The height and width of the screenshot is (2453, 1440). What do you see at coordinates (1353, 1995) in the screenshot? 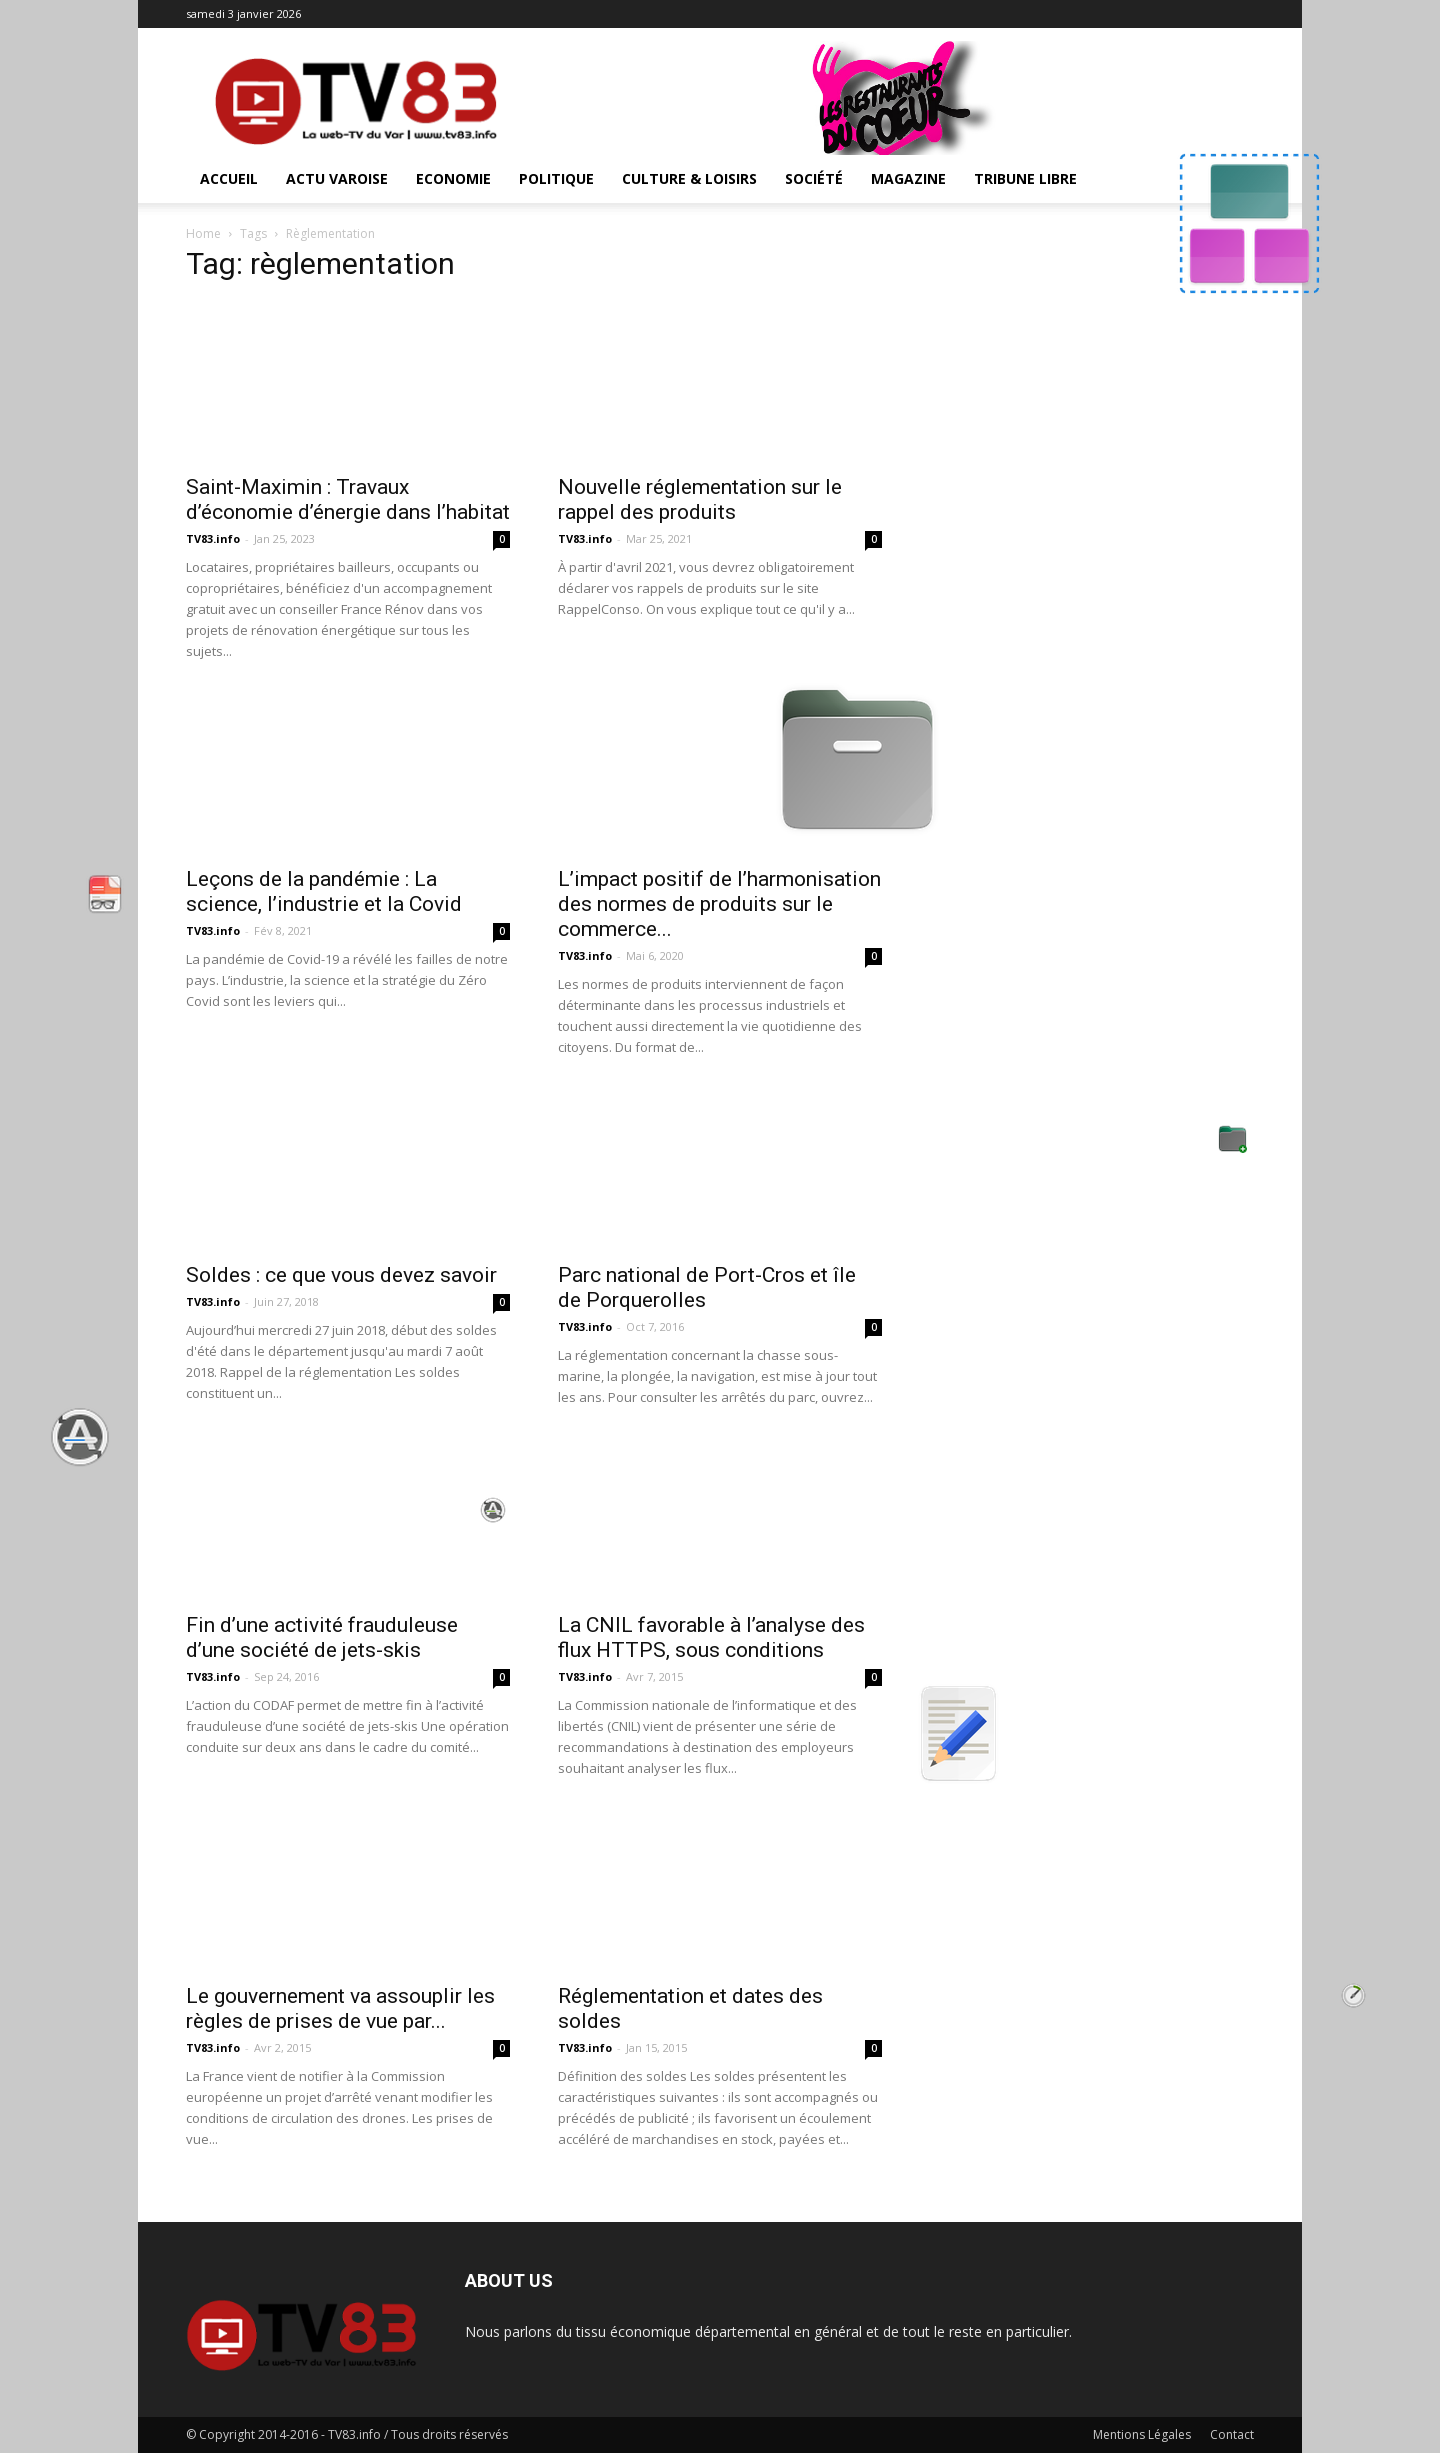
I see `open sysprof system profiler` at bounding box center [1353, 1995].